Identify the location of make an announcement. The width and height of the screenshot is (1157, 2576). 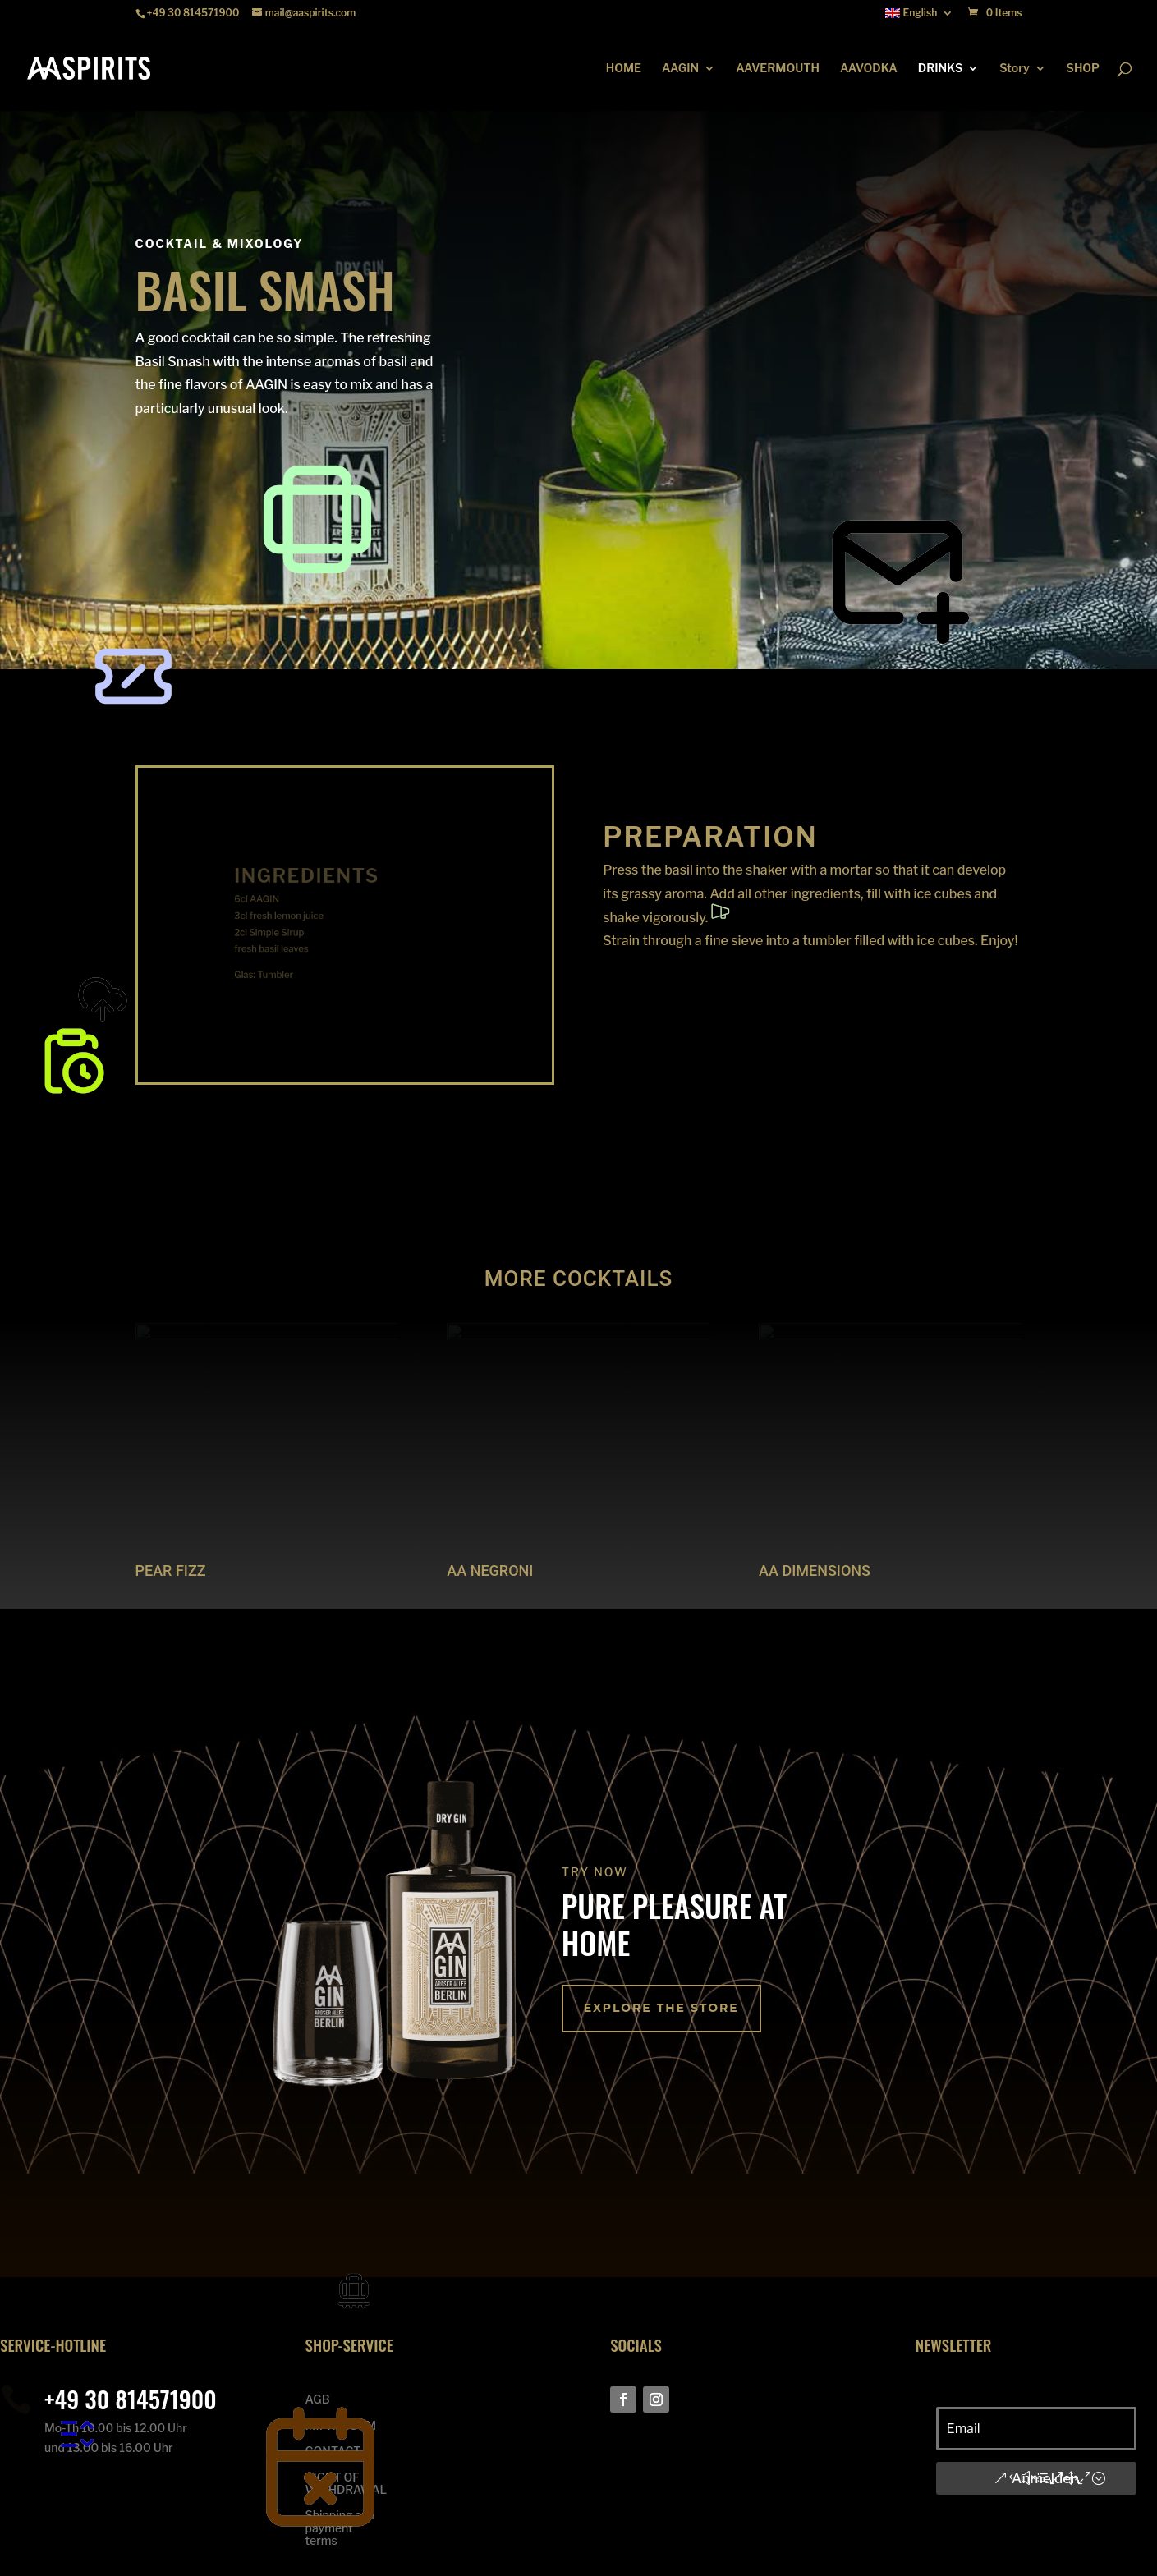
(719, 911).